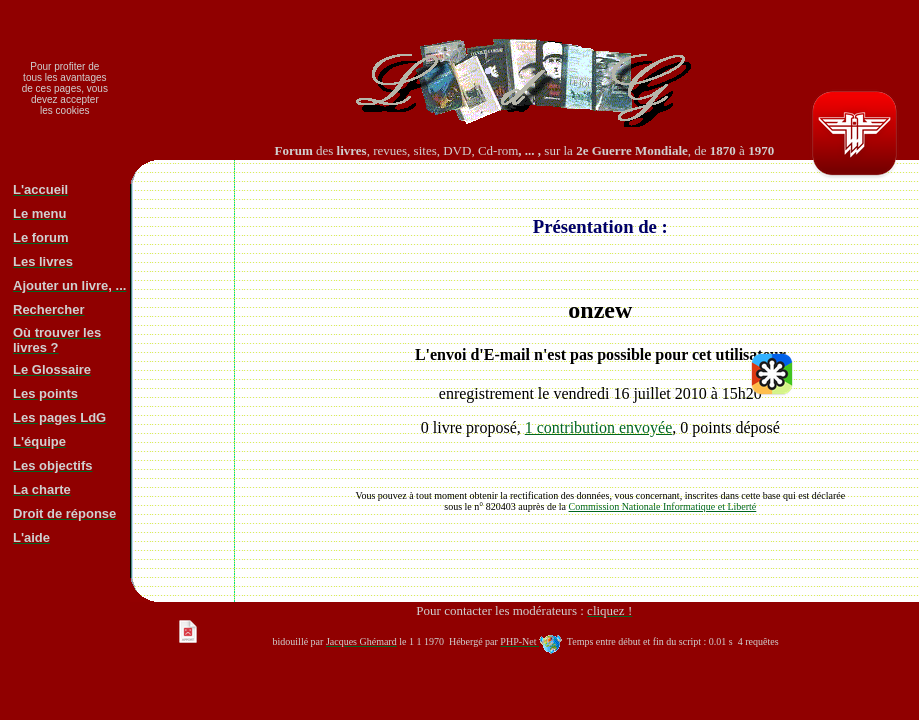  What do you see at coordinates (772, 374) in the screenshot?
I see `open Boxy SVG vector graphics editor` at bounding box center [772, 374].